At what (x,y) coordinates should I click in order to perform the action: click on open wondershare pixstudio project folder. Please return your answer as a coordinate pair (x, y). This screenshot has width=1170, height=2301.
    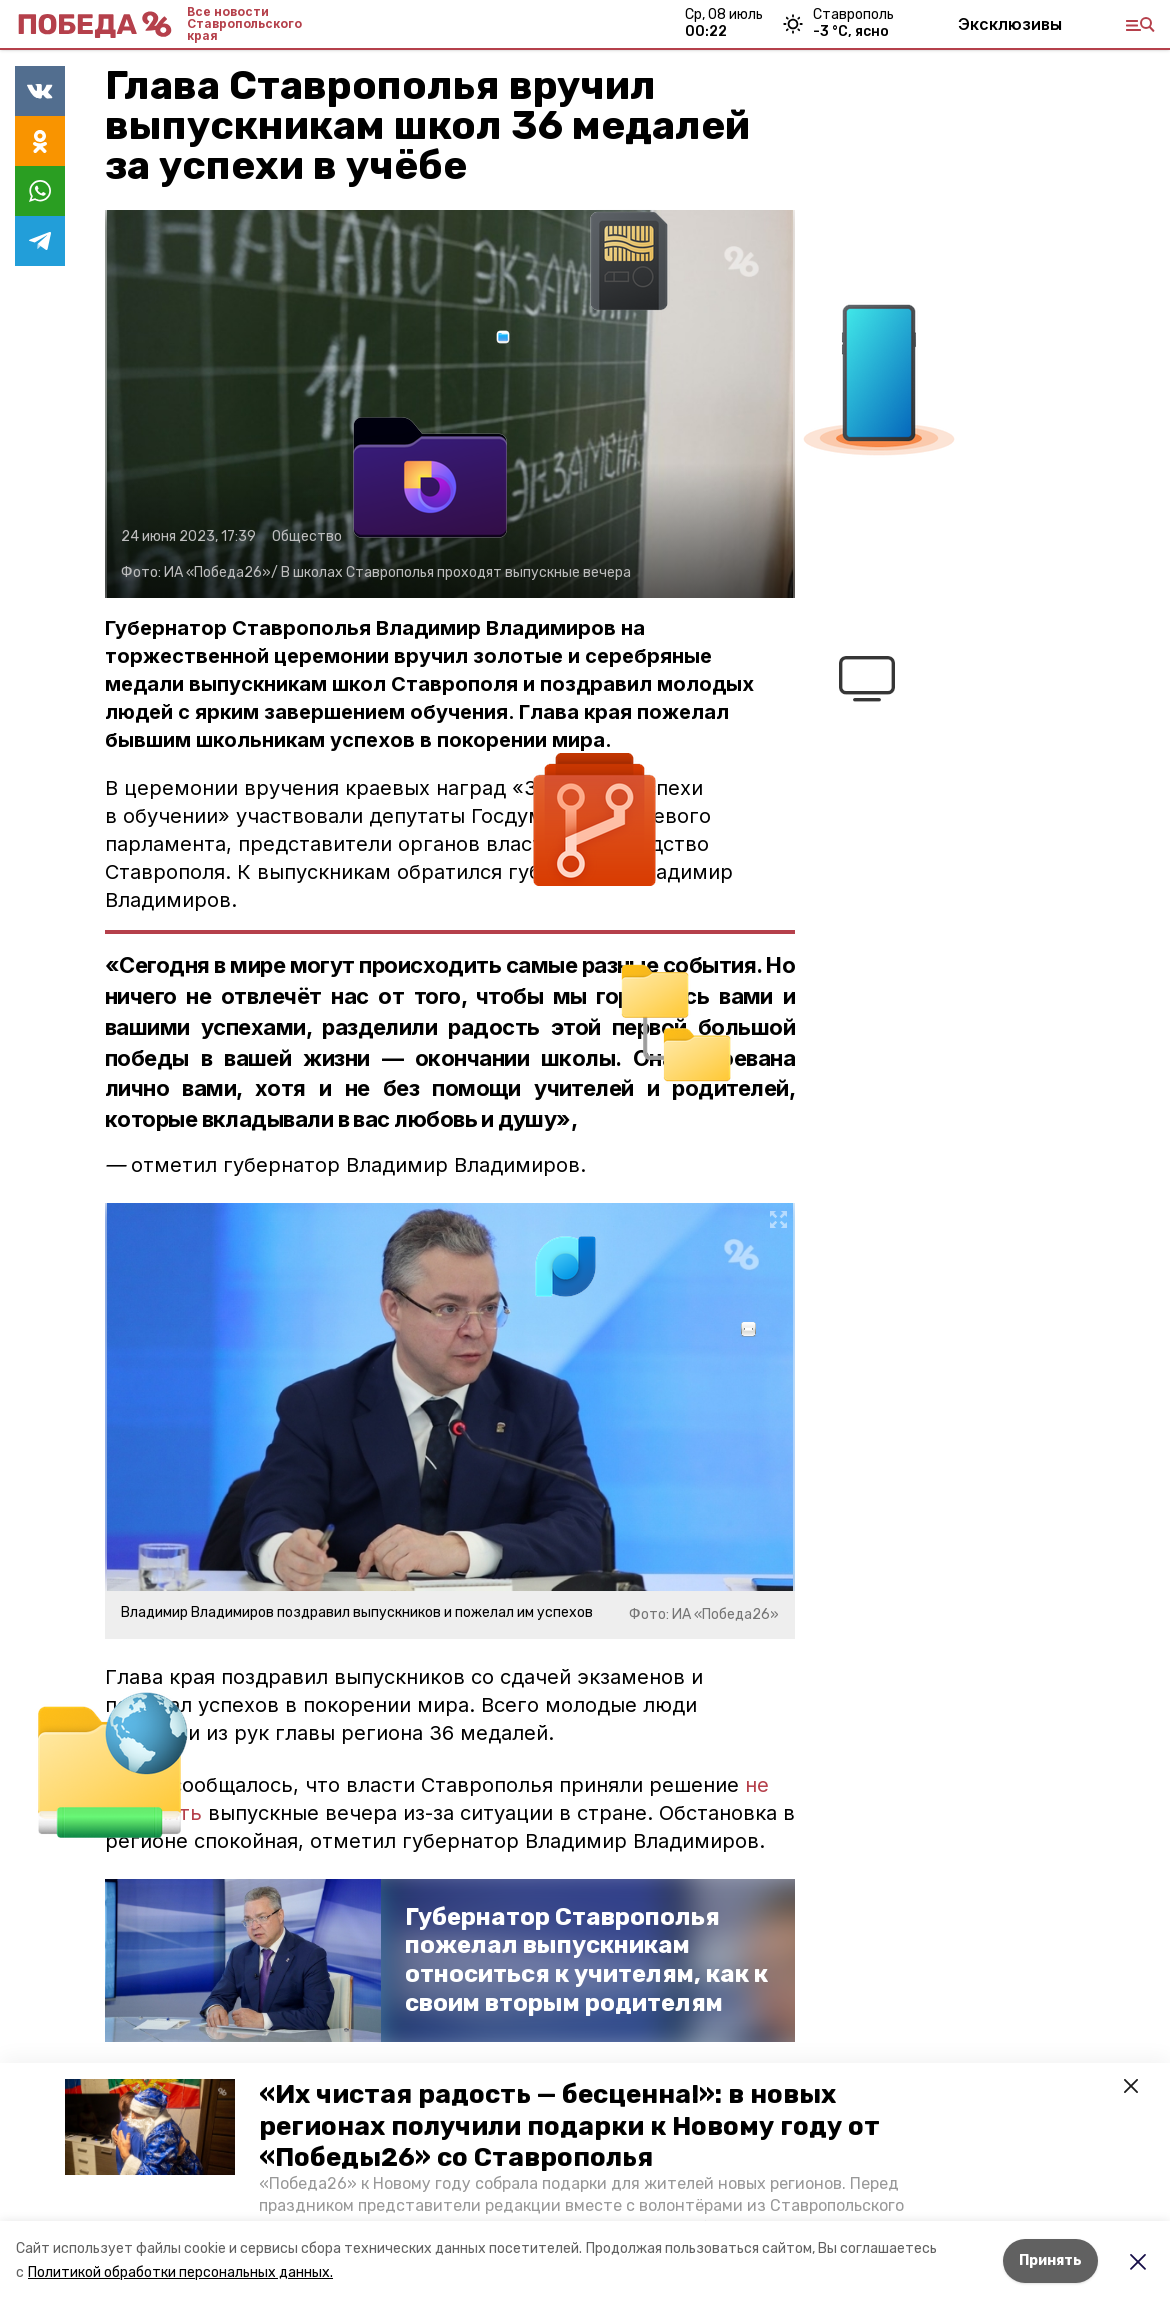
    Looking at the image, I should click on (429, 481).